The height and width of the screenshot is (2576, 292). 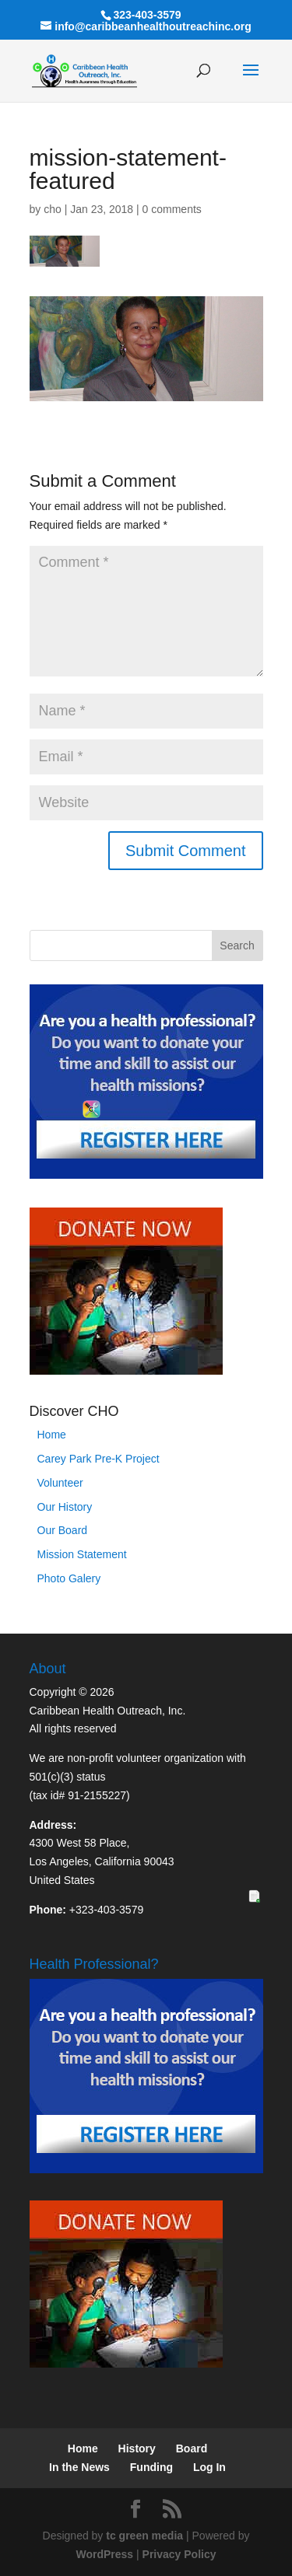 I want to click on create a new document, so click(x=254, y=1896).